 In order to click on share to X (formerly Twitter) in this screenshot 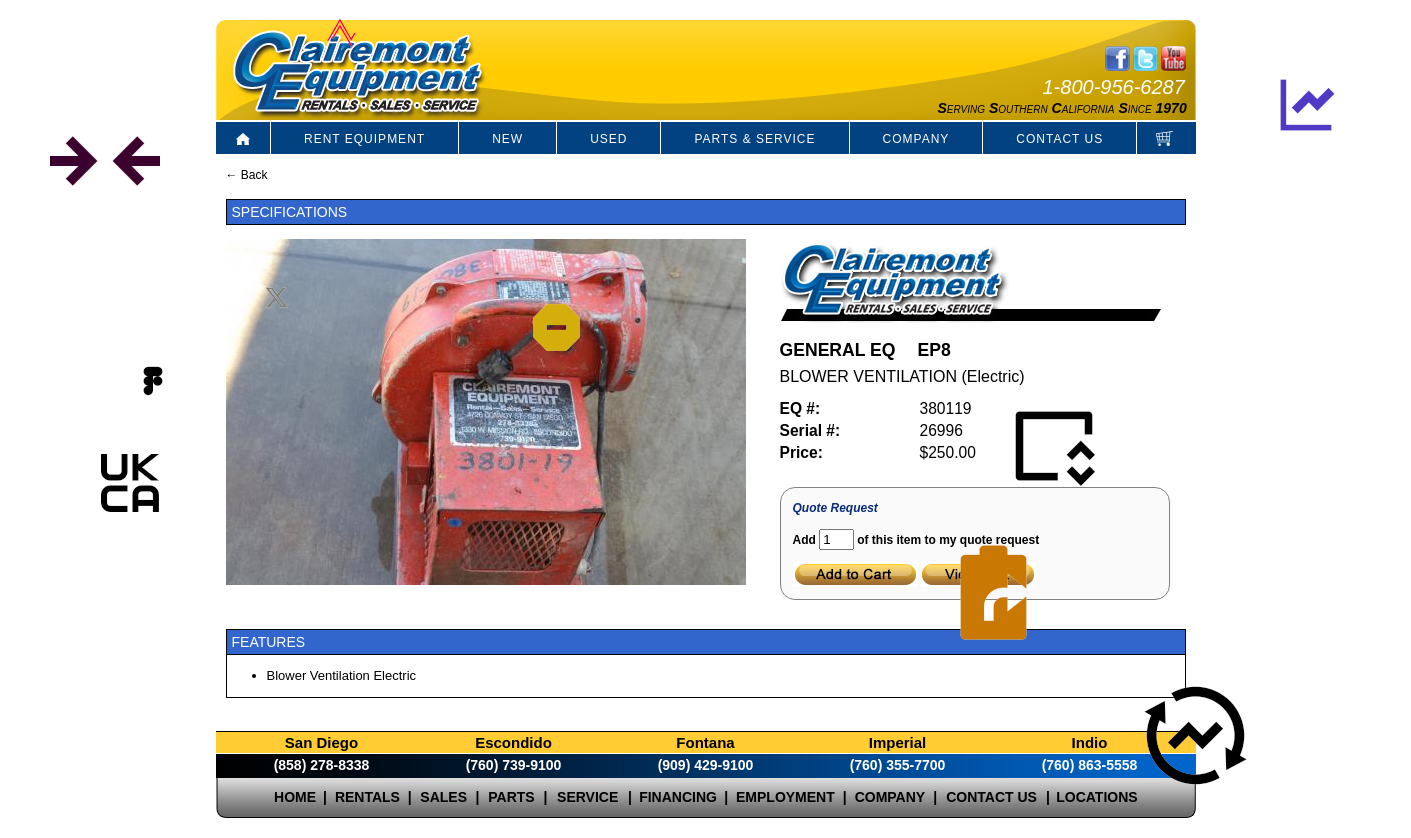, I will do `click(276, 297)`.